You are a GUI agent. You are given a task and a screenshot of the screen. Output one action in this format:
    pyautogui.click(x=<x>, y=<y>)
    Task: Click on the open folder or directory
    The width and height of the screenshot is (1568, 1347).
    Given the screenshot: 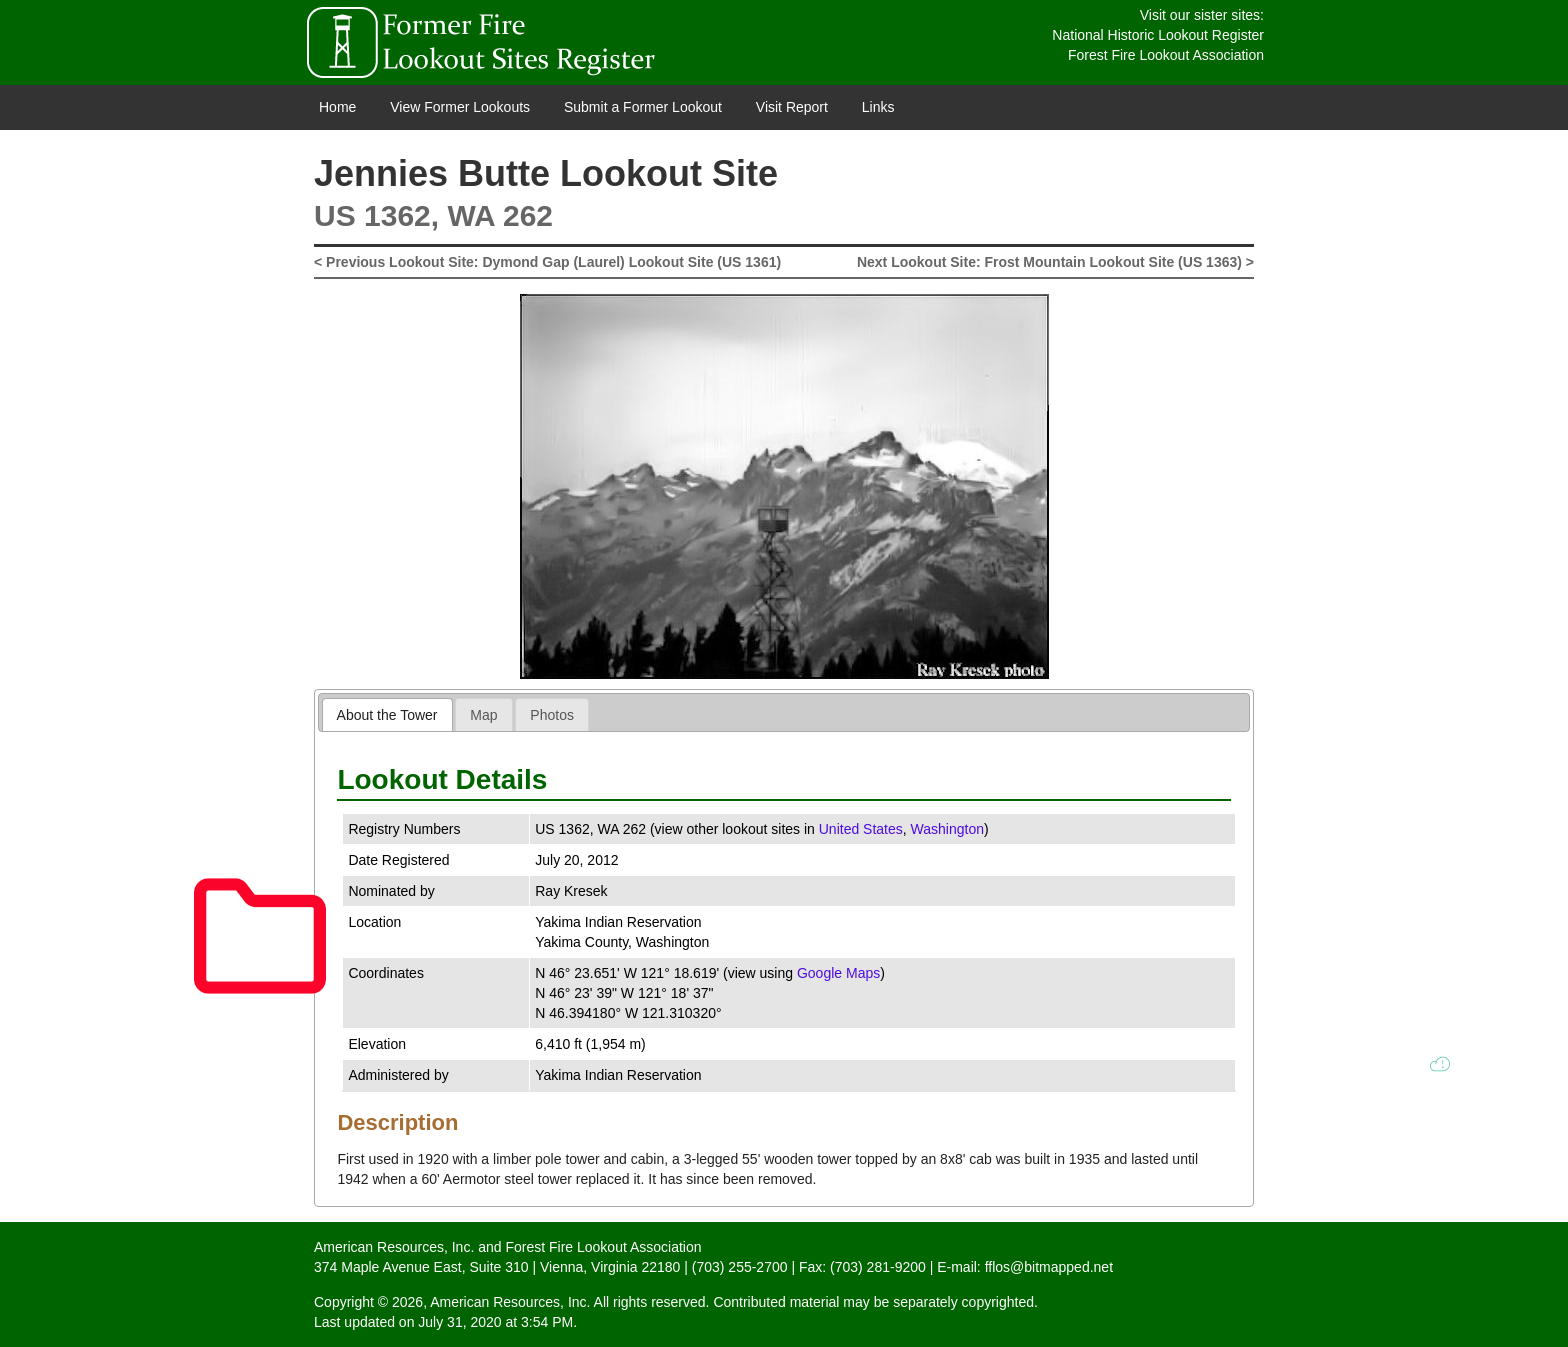 What is the action you would take?
    pyautogui.click(x=260, y=936)
    